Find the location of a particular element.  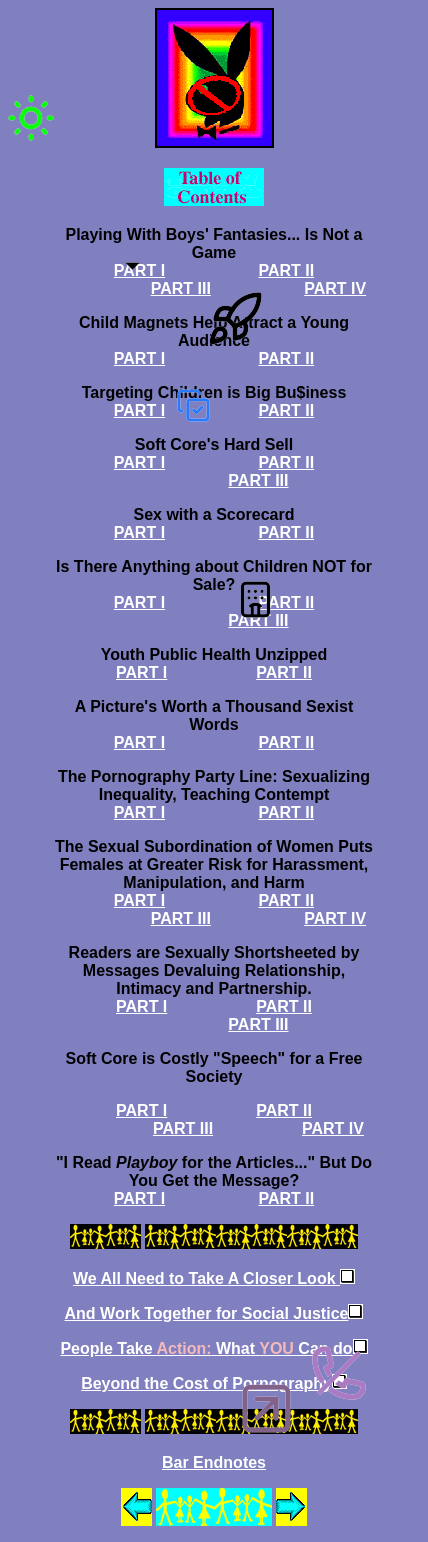

launch or deploy a project is located at coordinates (235, 319).